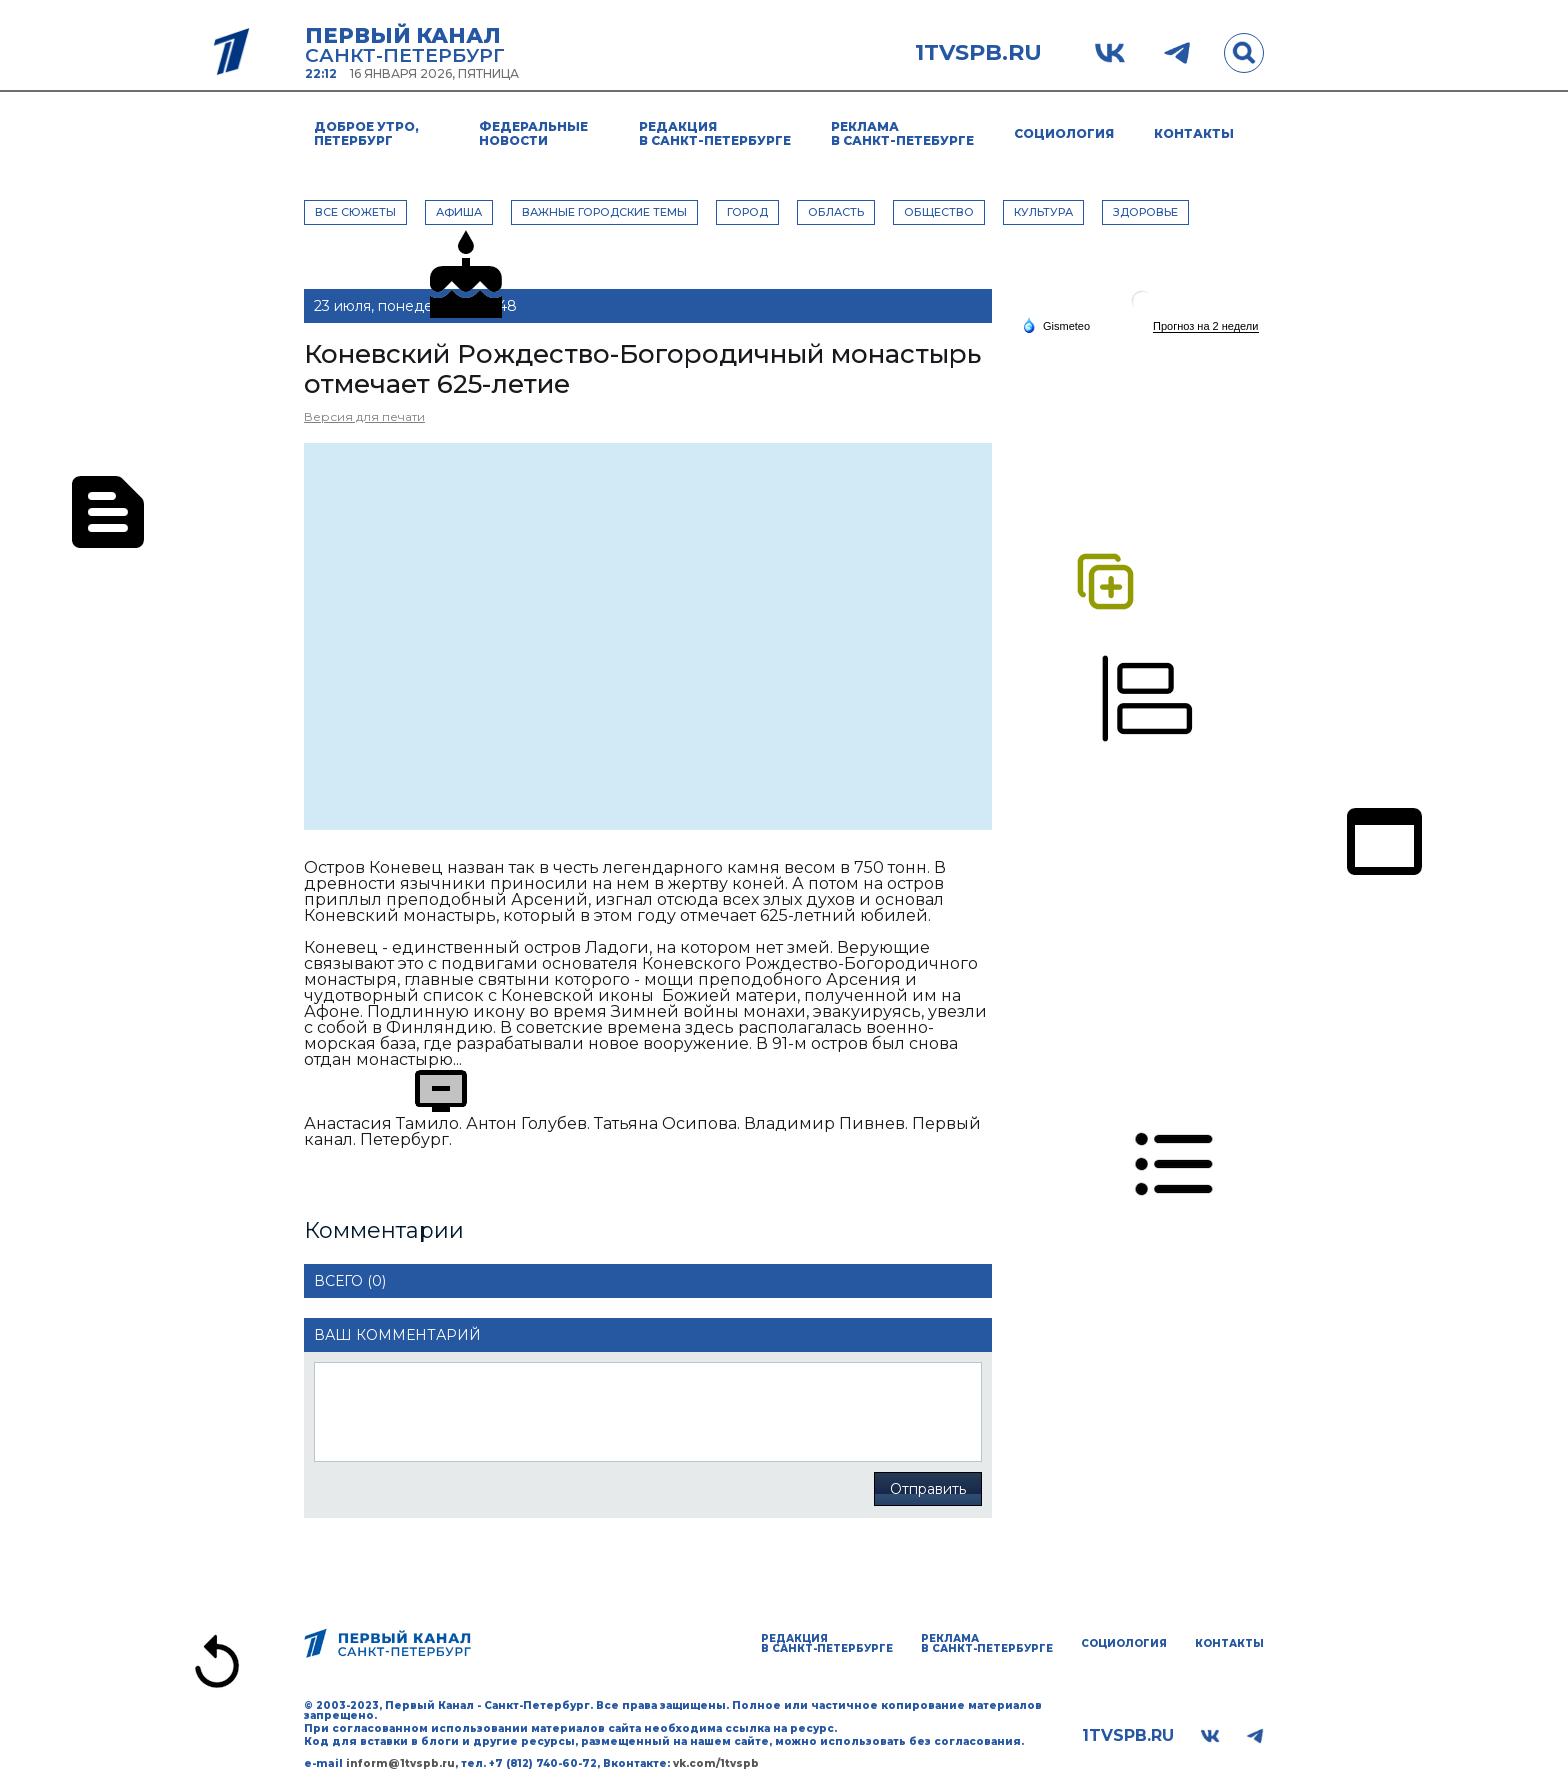 The height and width of the screenshot is (1792, 1568). Describe the element at coordinates (441, 1091) in the screenshot. I see `remove a video from your watch queue` at that location.